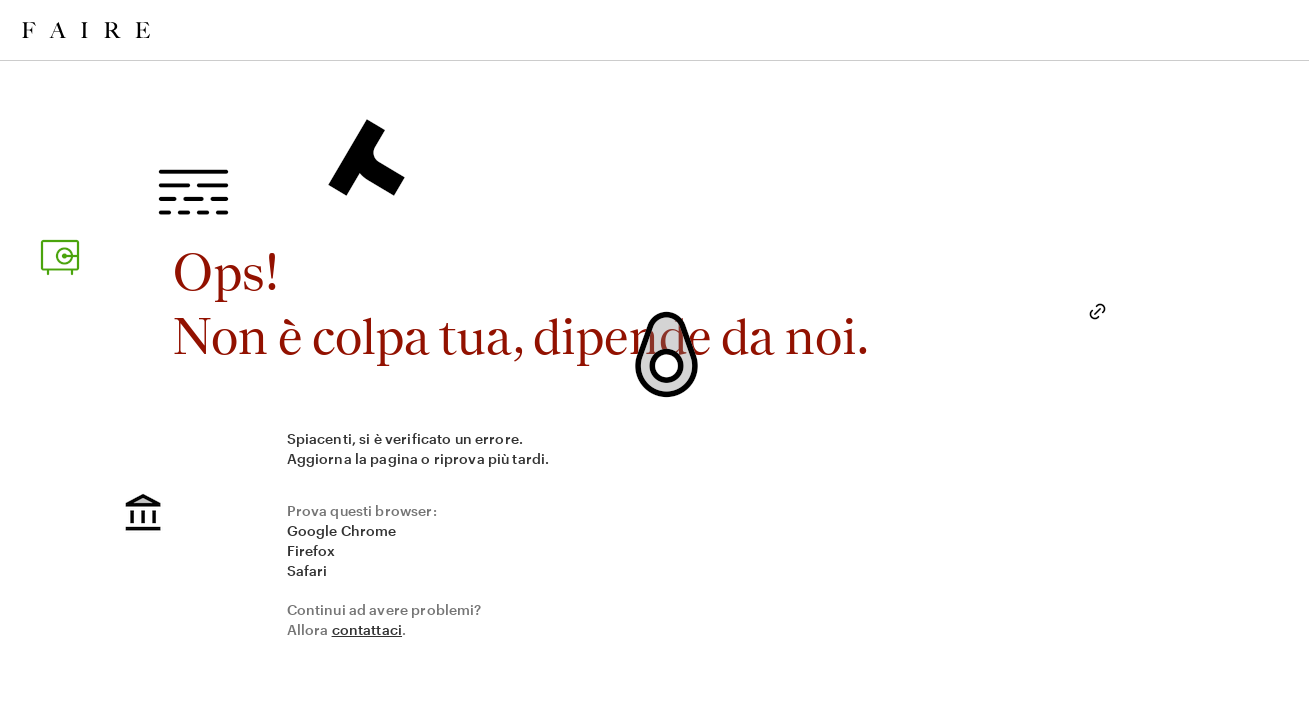 The image size is (1309, 720). What do you see at coordinates (1097, 311) in the screenshot?
I see `copy or share a link` at bounding box center [1097, 311].